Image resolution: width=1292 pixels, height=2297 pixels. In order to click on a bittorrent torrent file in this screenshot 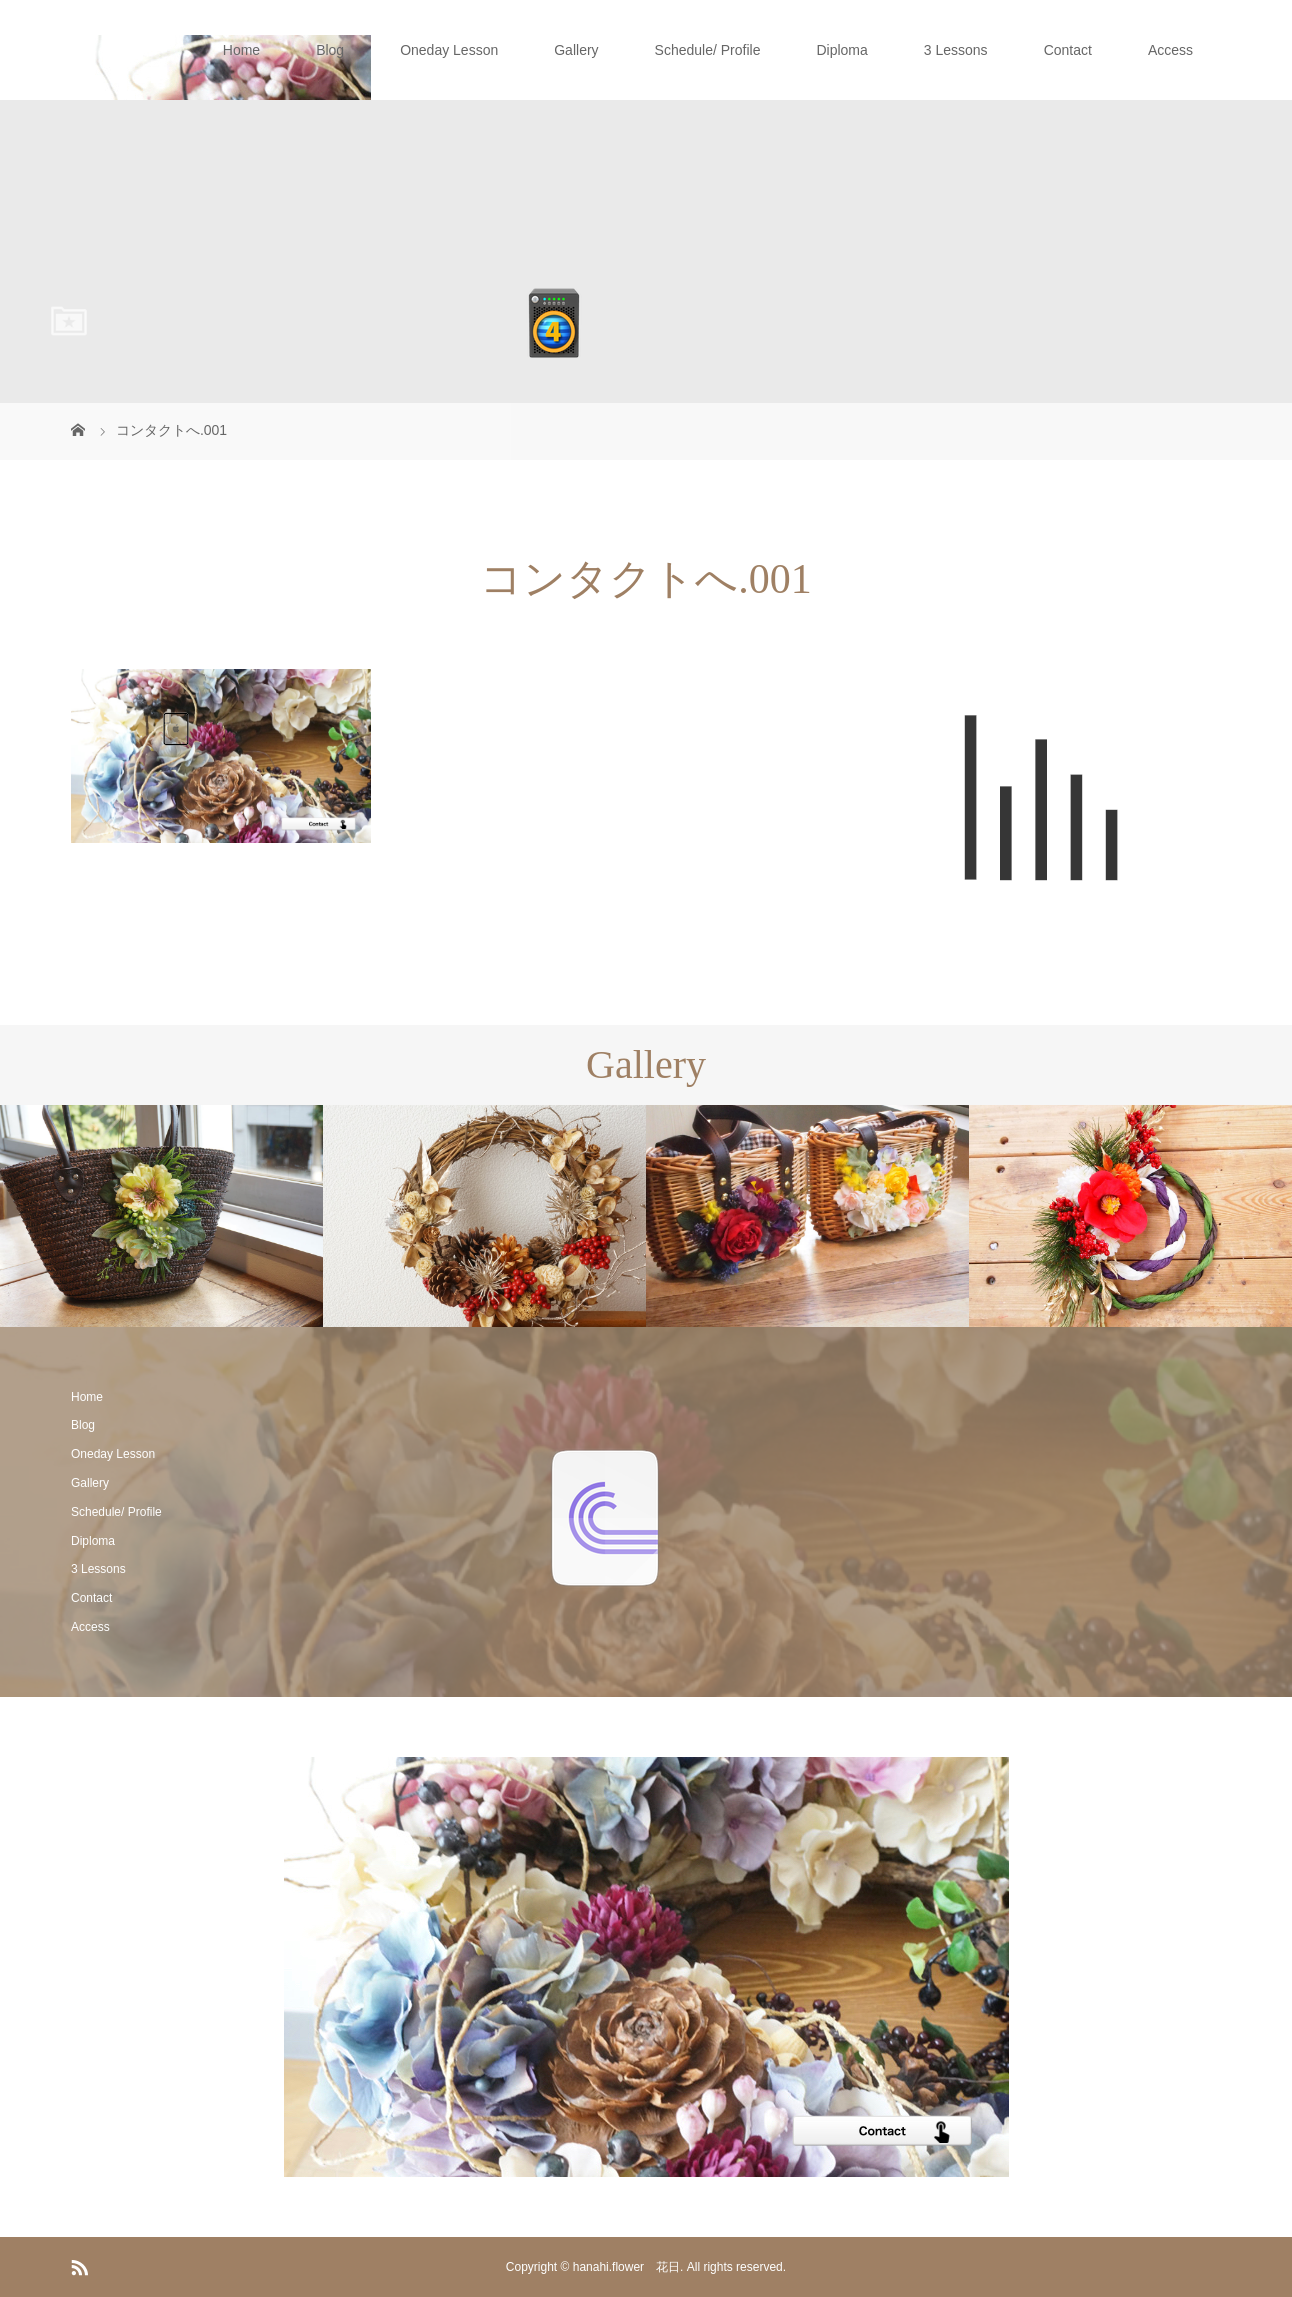, I will do `click(605, 1518)`.